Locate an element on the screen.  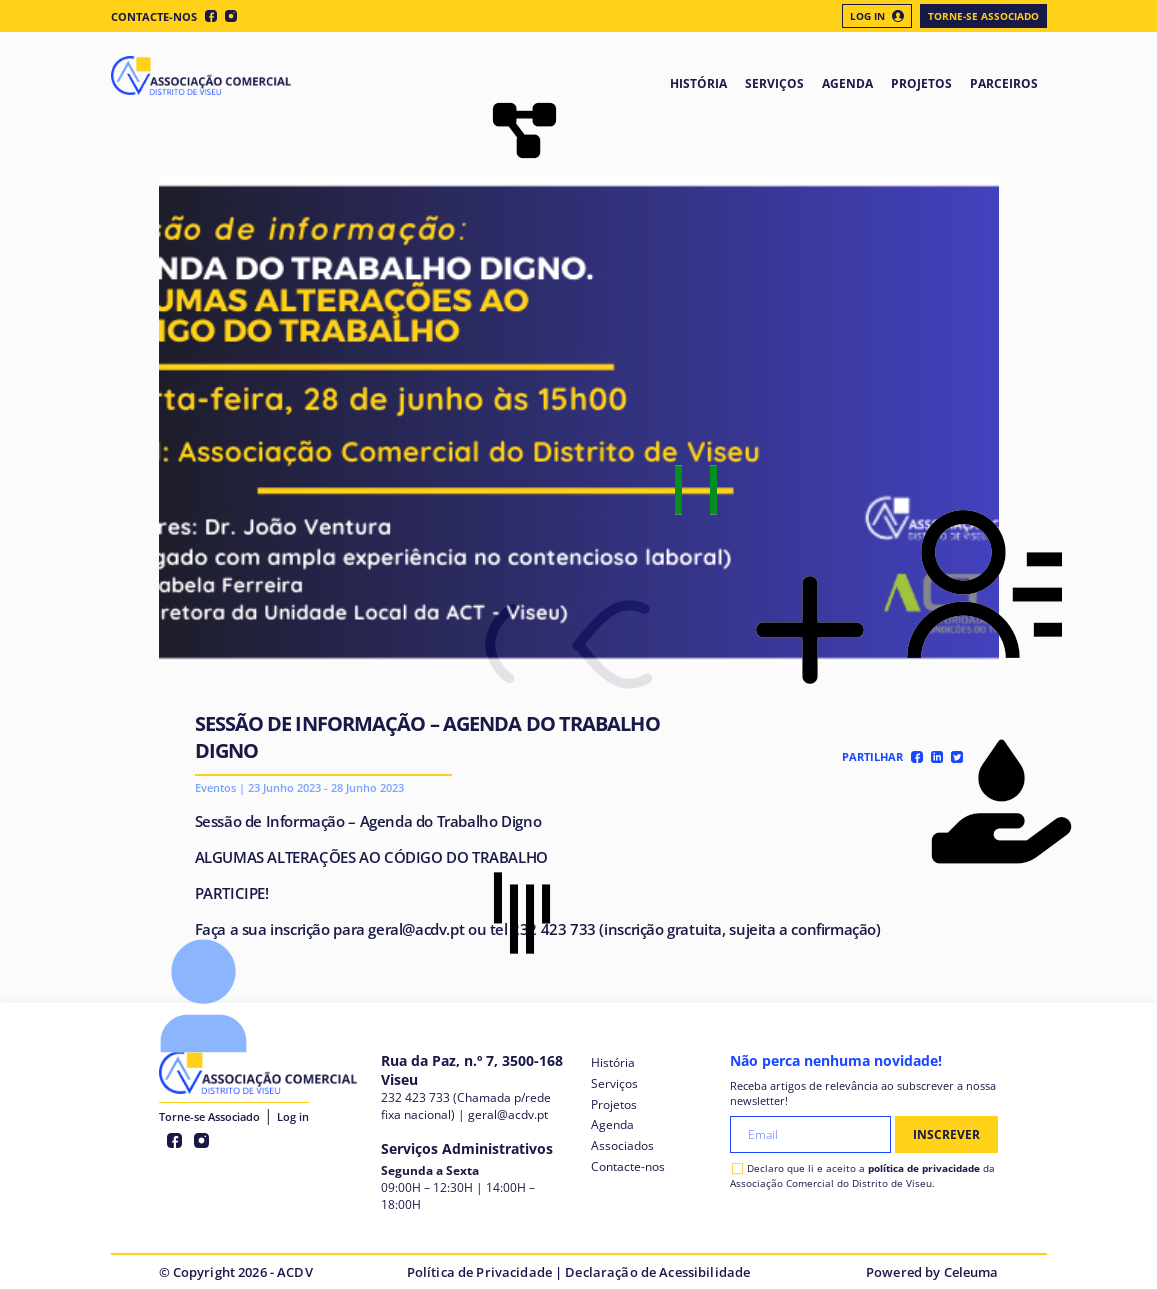
pause media playback is located at coordinates (696, 490).